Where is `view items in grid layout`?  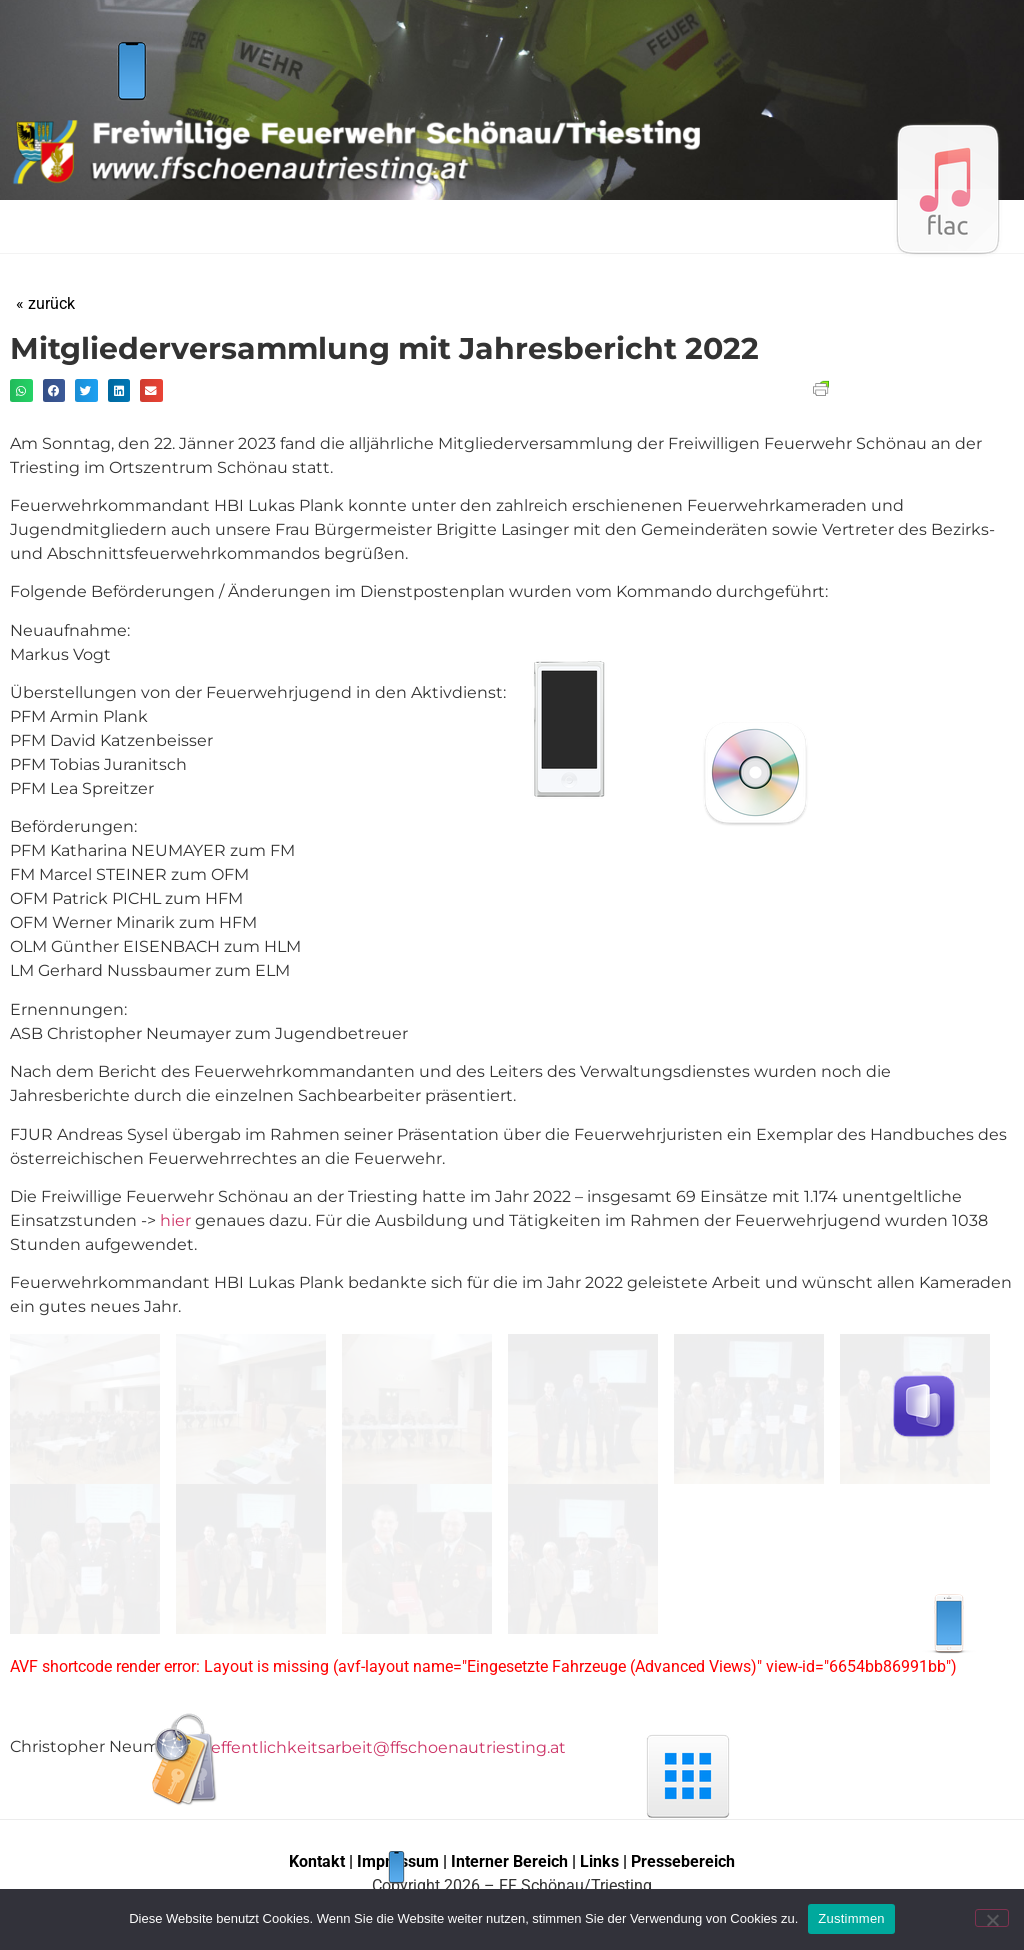 view items in grid layout is located at coordinates (688, 1776).